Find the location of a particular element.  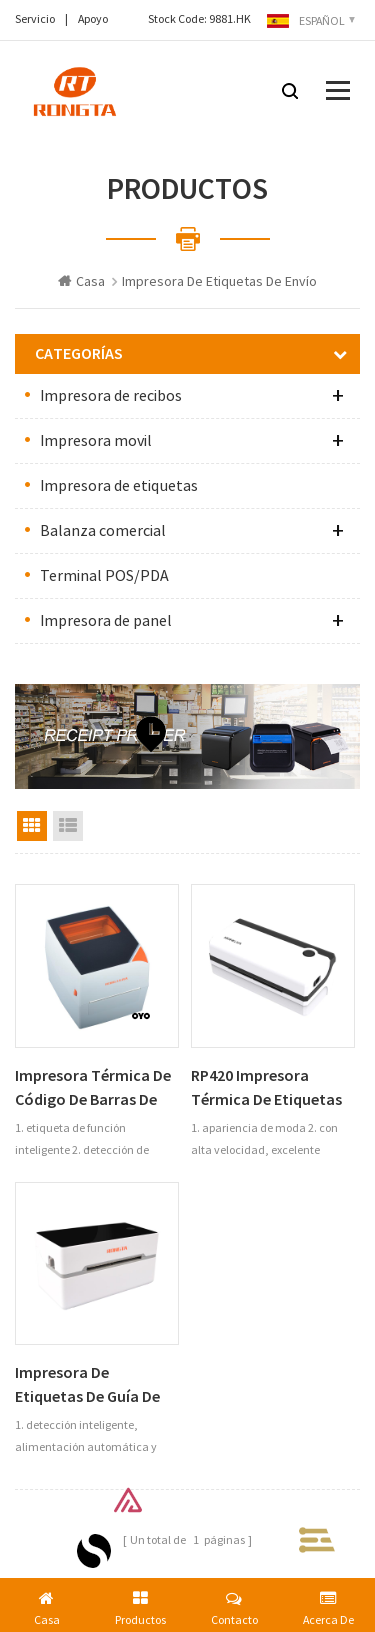

open simplenote app is located at coordinates (94, 1551).